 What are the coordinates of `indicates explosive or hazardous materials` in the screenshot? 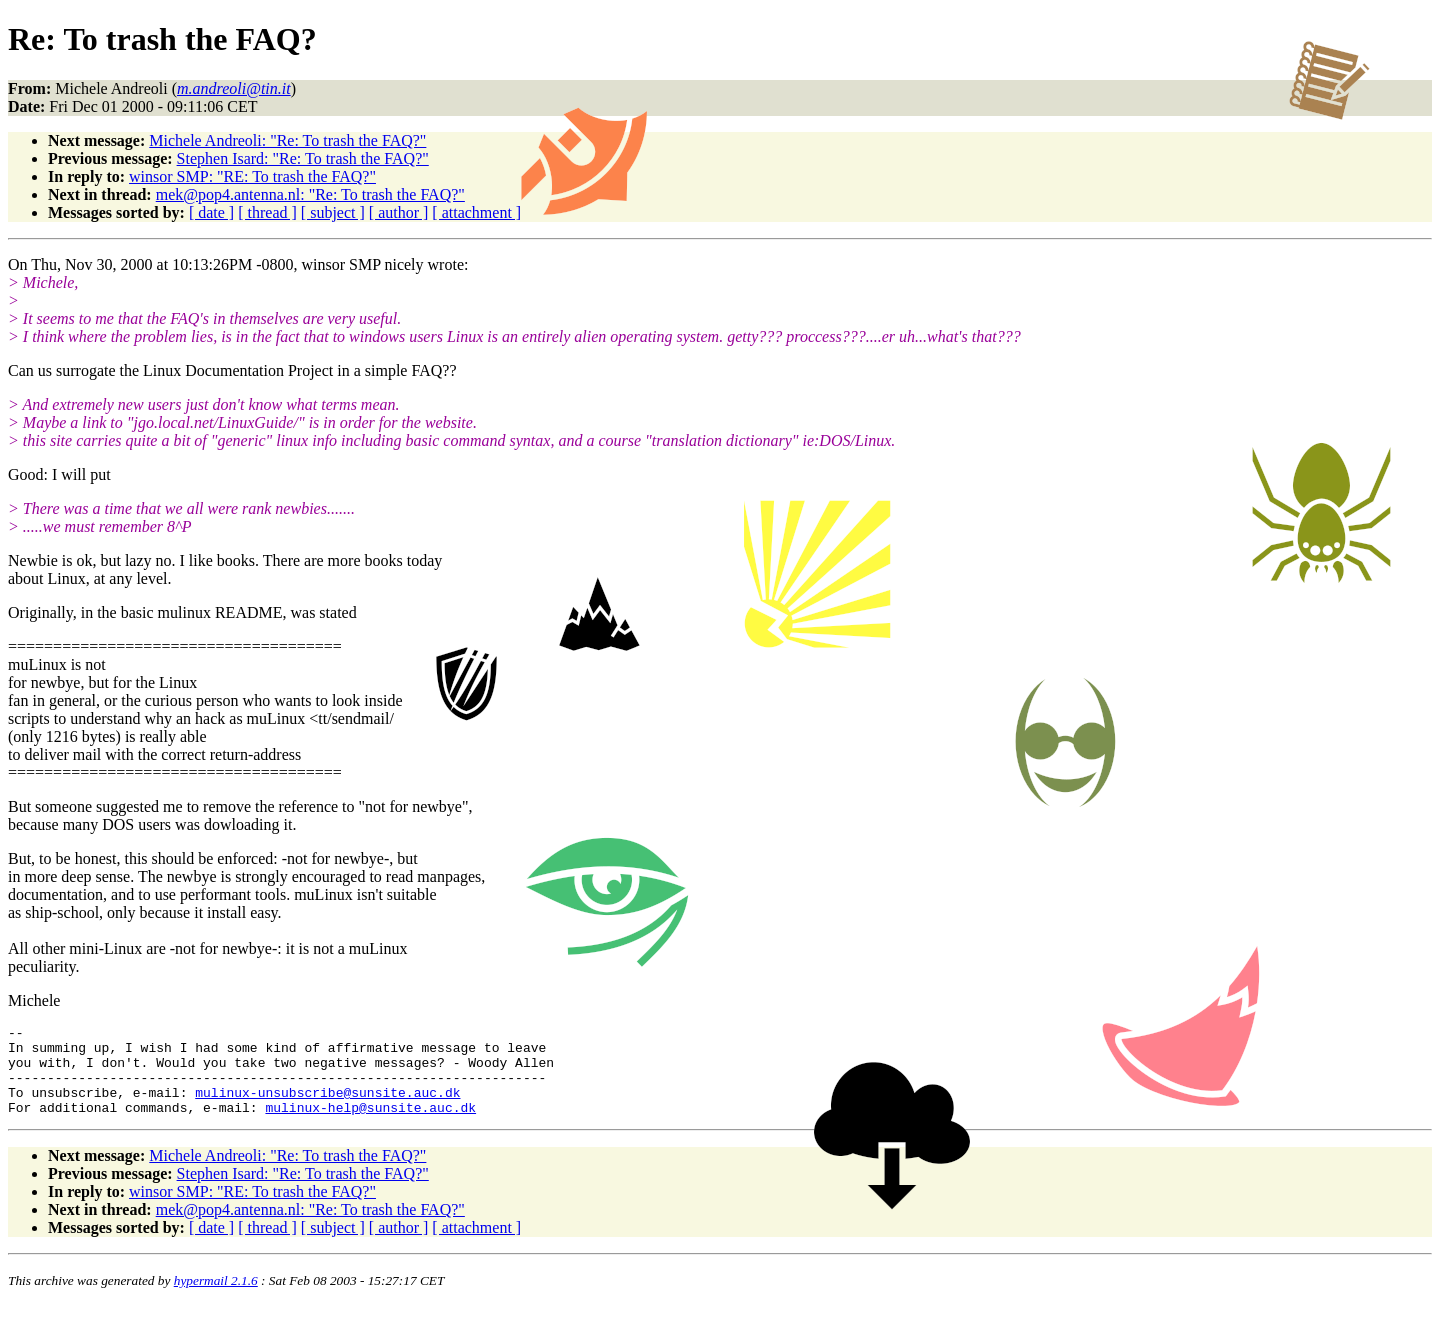 It's located at (817, 575).